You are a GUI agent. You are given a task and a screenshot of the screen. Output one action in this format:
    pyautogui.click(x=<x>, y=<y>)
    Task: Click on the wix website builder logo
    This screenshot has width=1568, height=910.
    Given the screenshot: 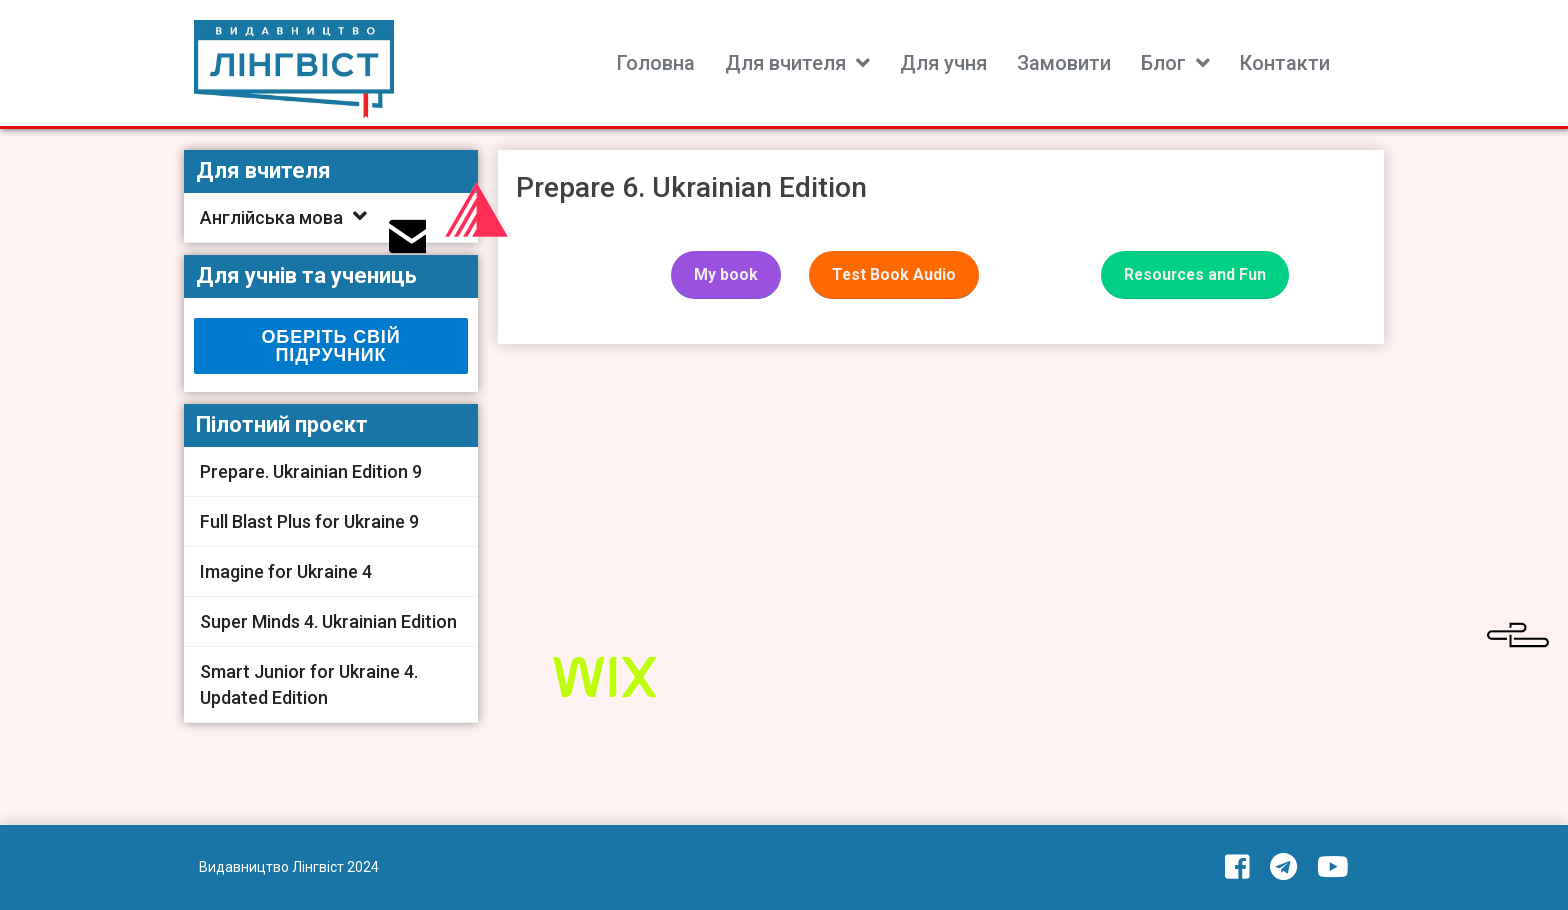 What is the action you would take?
    pyautogui.click(x=605, y=677)
    